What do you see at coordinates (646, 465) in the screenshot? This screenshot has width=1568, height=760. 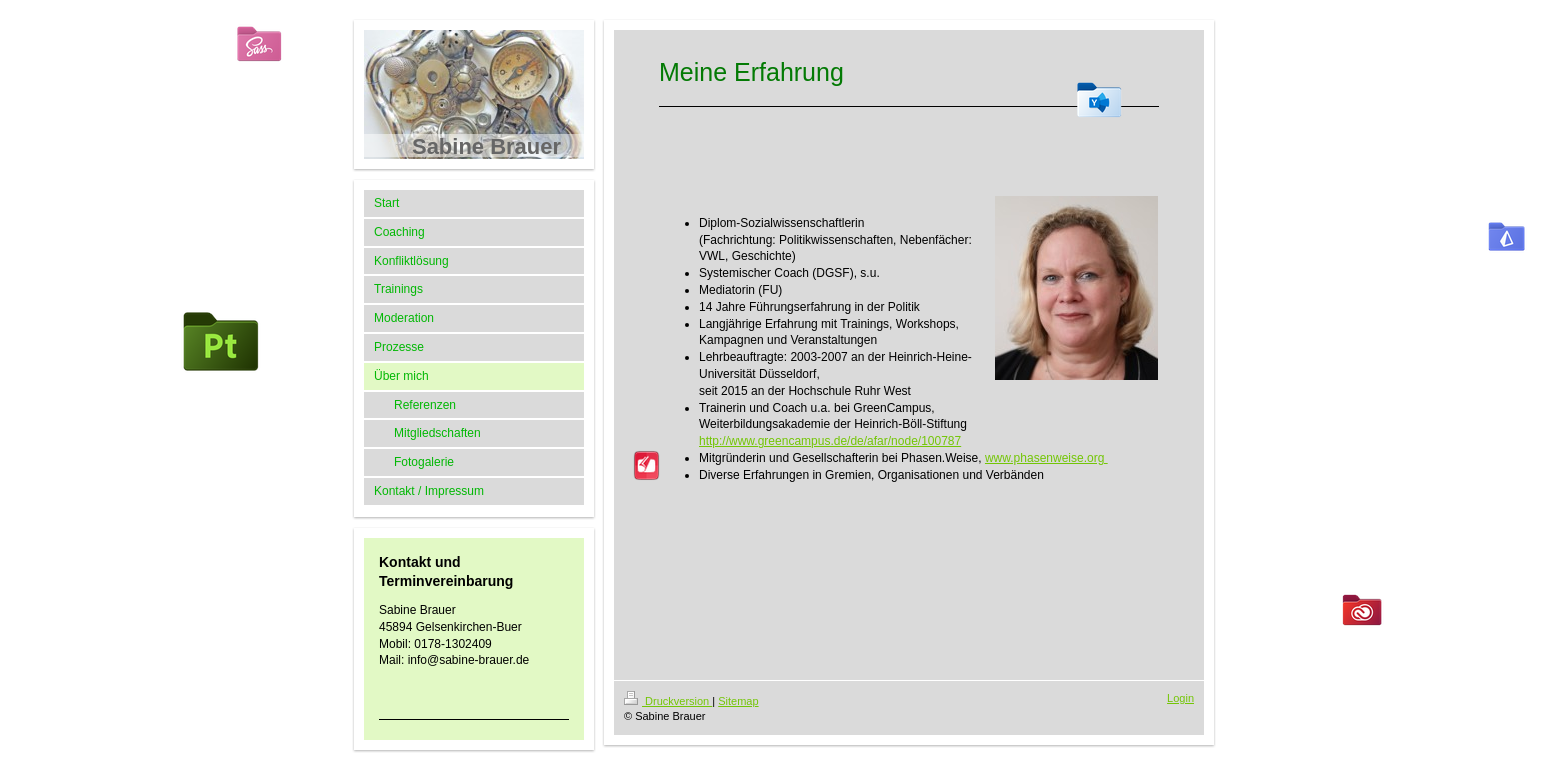 I see `an eps vector file` at bounding box center [646, 465].